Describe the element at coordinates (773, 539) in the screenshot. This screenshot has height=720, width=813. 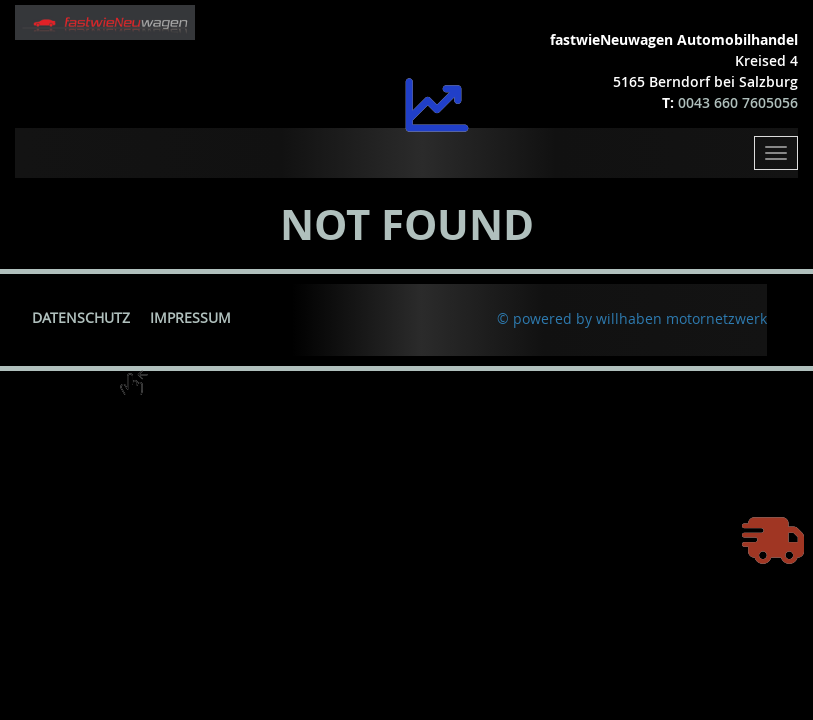
I see `indicates express or expedited shipping` at that location.